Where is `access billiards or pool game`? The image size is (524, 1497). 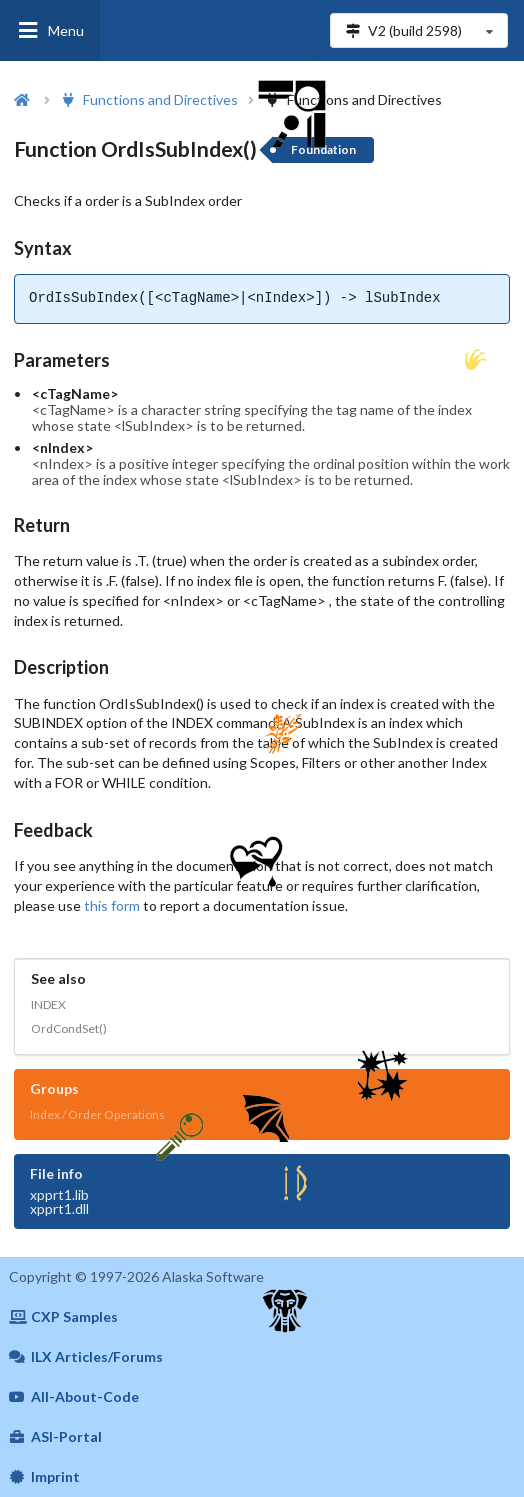
access billiards or pool game is located at coordinates (292, 114).